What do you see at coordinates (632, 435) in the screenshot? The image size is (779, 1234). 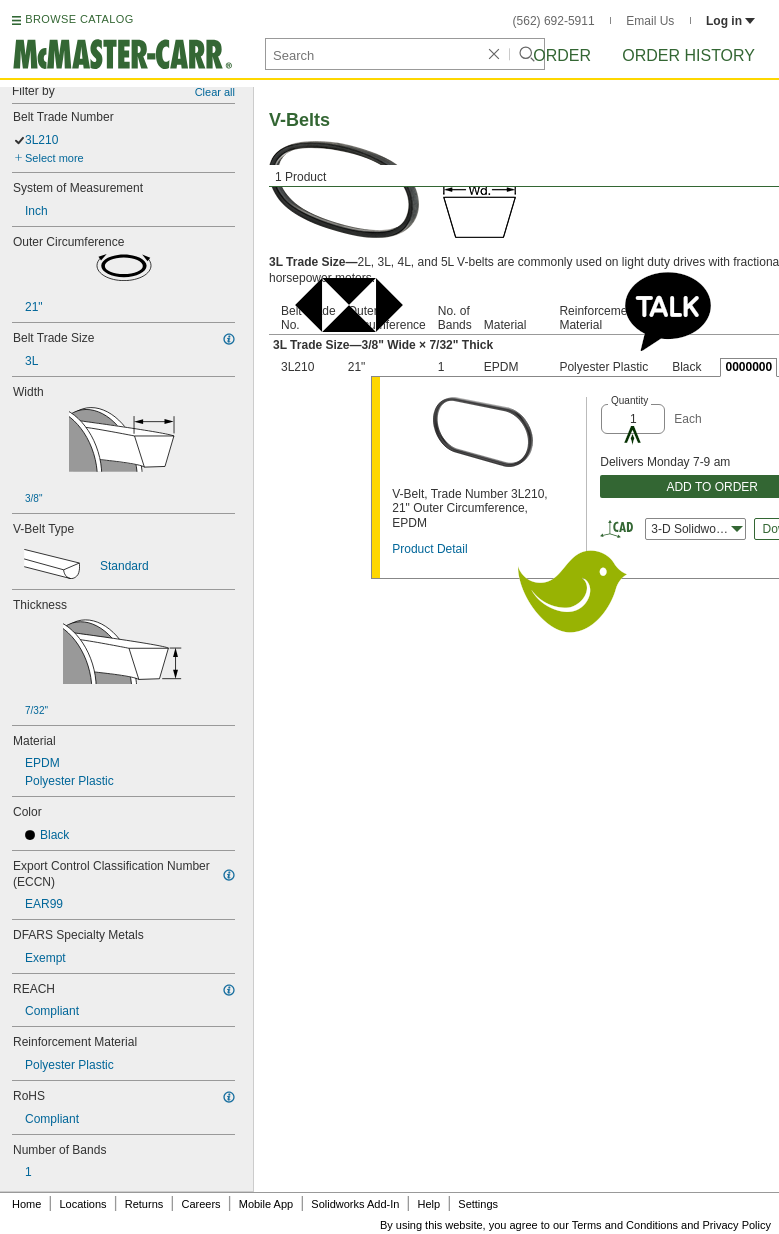 I see `open alacritty terminal emulator` at bounding box center [632, 435].